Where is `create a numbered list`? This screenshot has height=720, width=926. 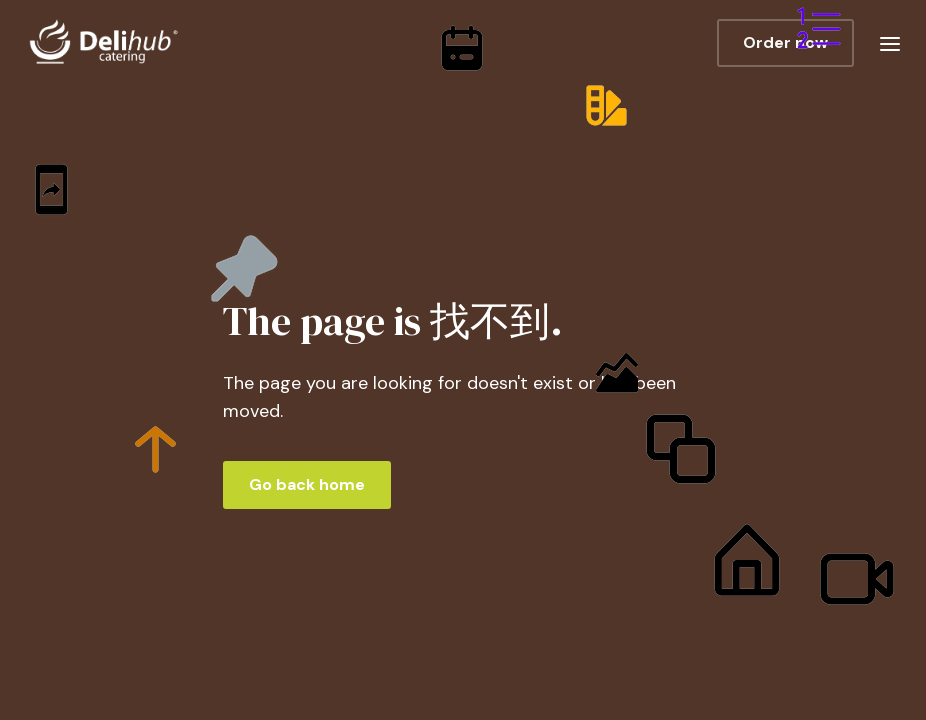 create a numbered list is located at coordinates (819, 29).